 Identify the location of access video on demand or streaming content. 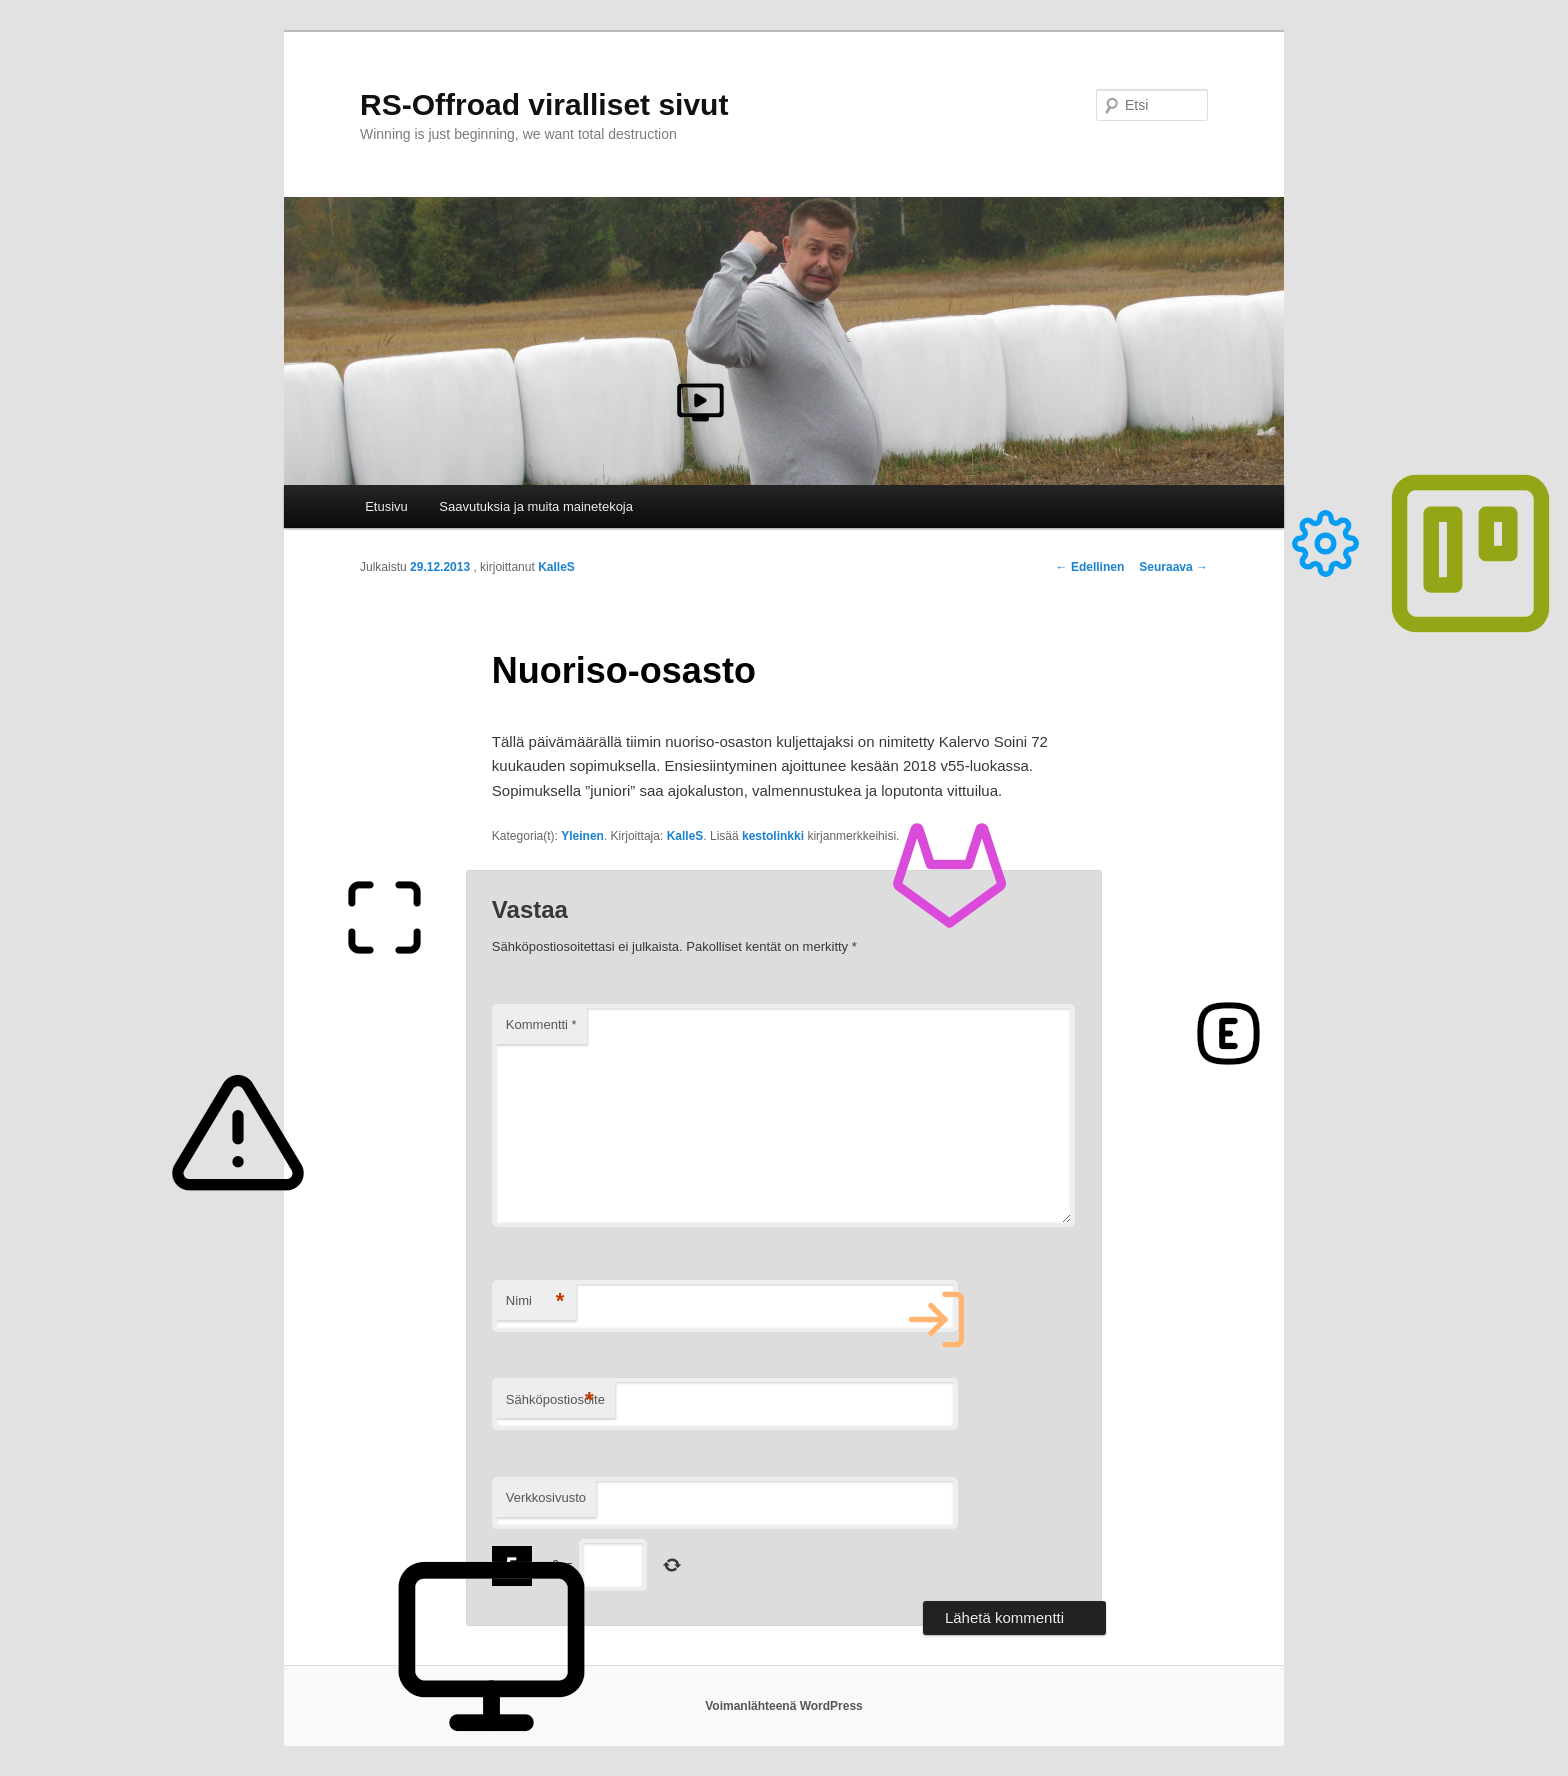
(700, 402).